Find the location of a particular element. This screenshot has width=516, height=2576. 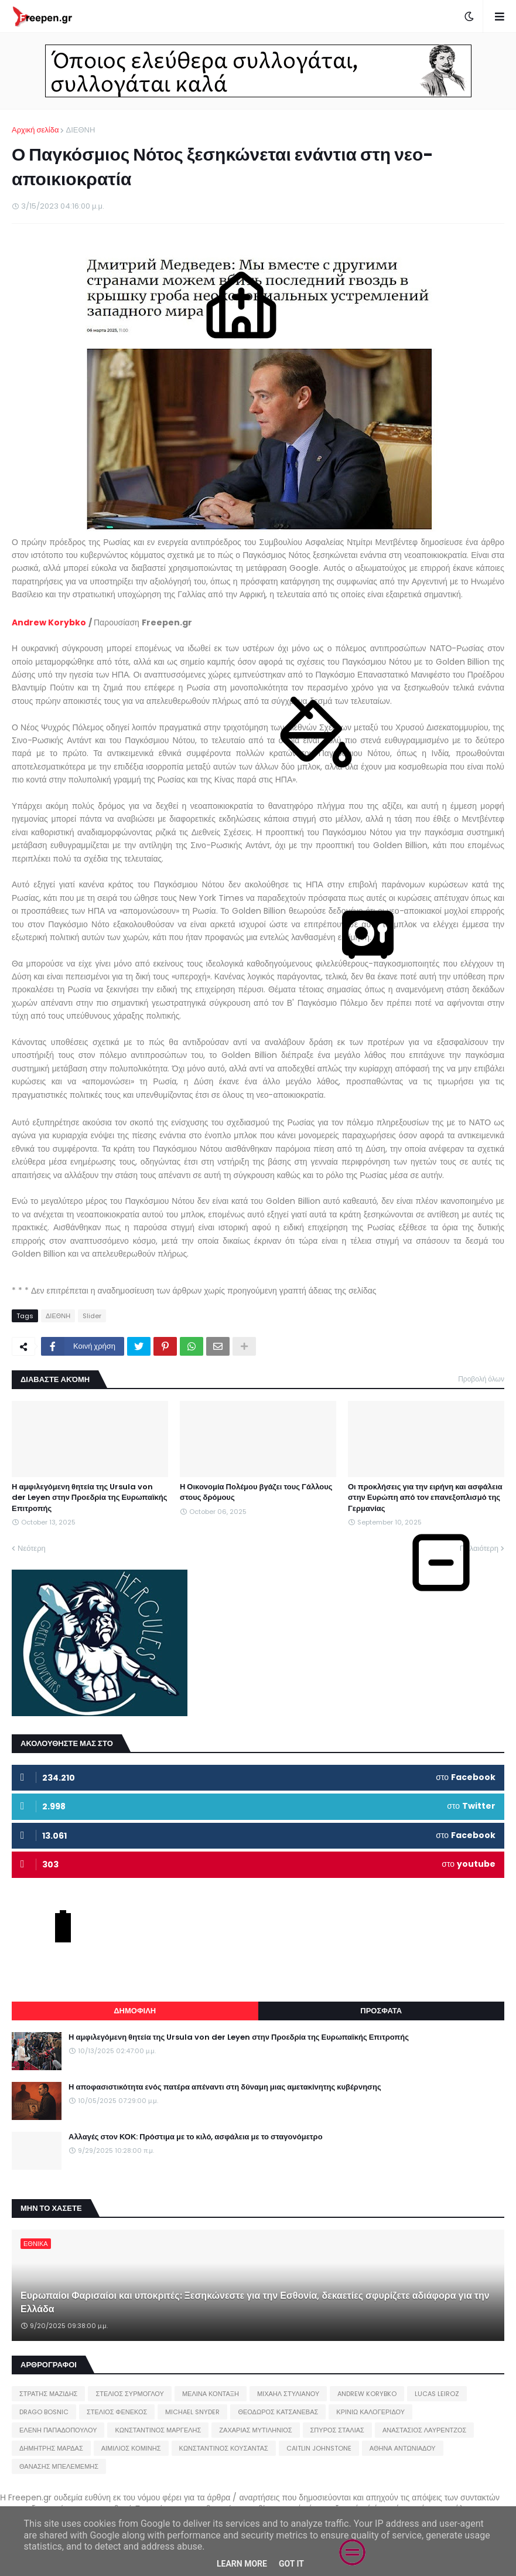

remove an item from a list or selection is located at coordinates (441, 1563).